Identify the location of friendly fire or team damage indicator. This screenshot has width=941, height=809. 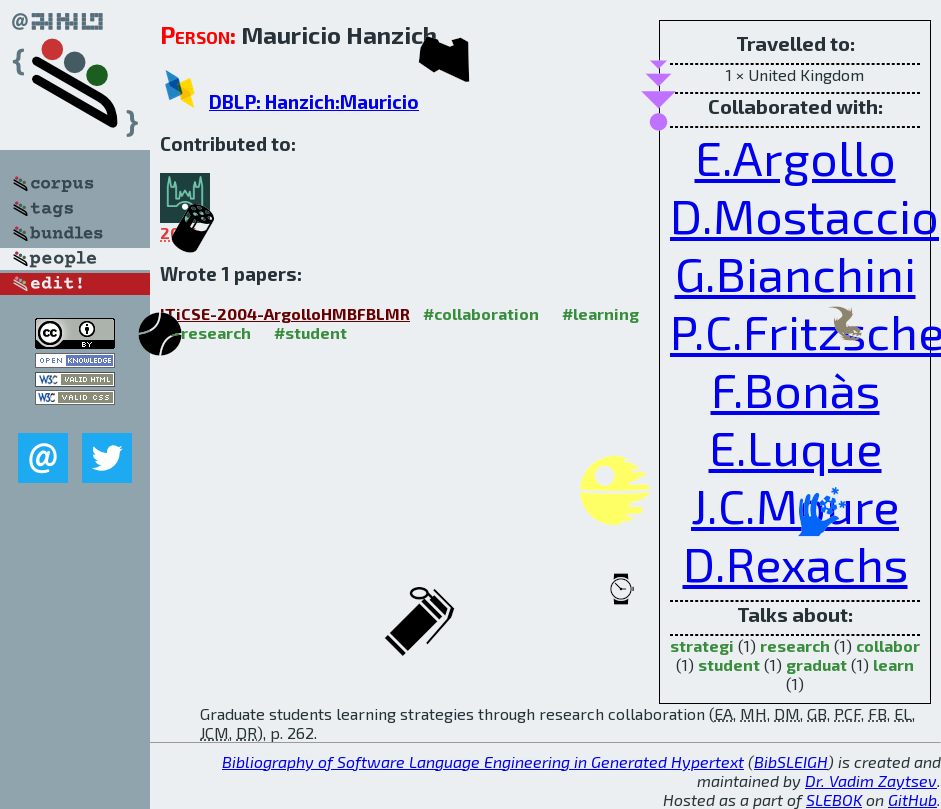
(844, 323).